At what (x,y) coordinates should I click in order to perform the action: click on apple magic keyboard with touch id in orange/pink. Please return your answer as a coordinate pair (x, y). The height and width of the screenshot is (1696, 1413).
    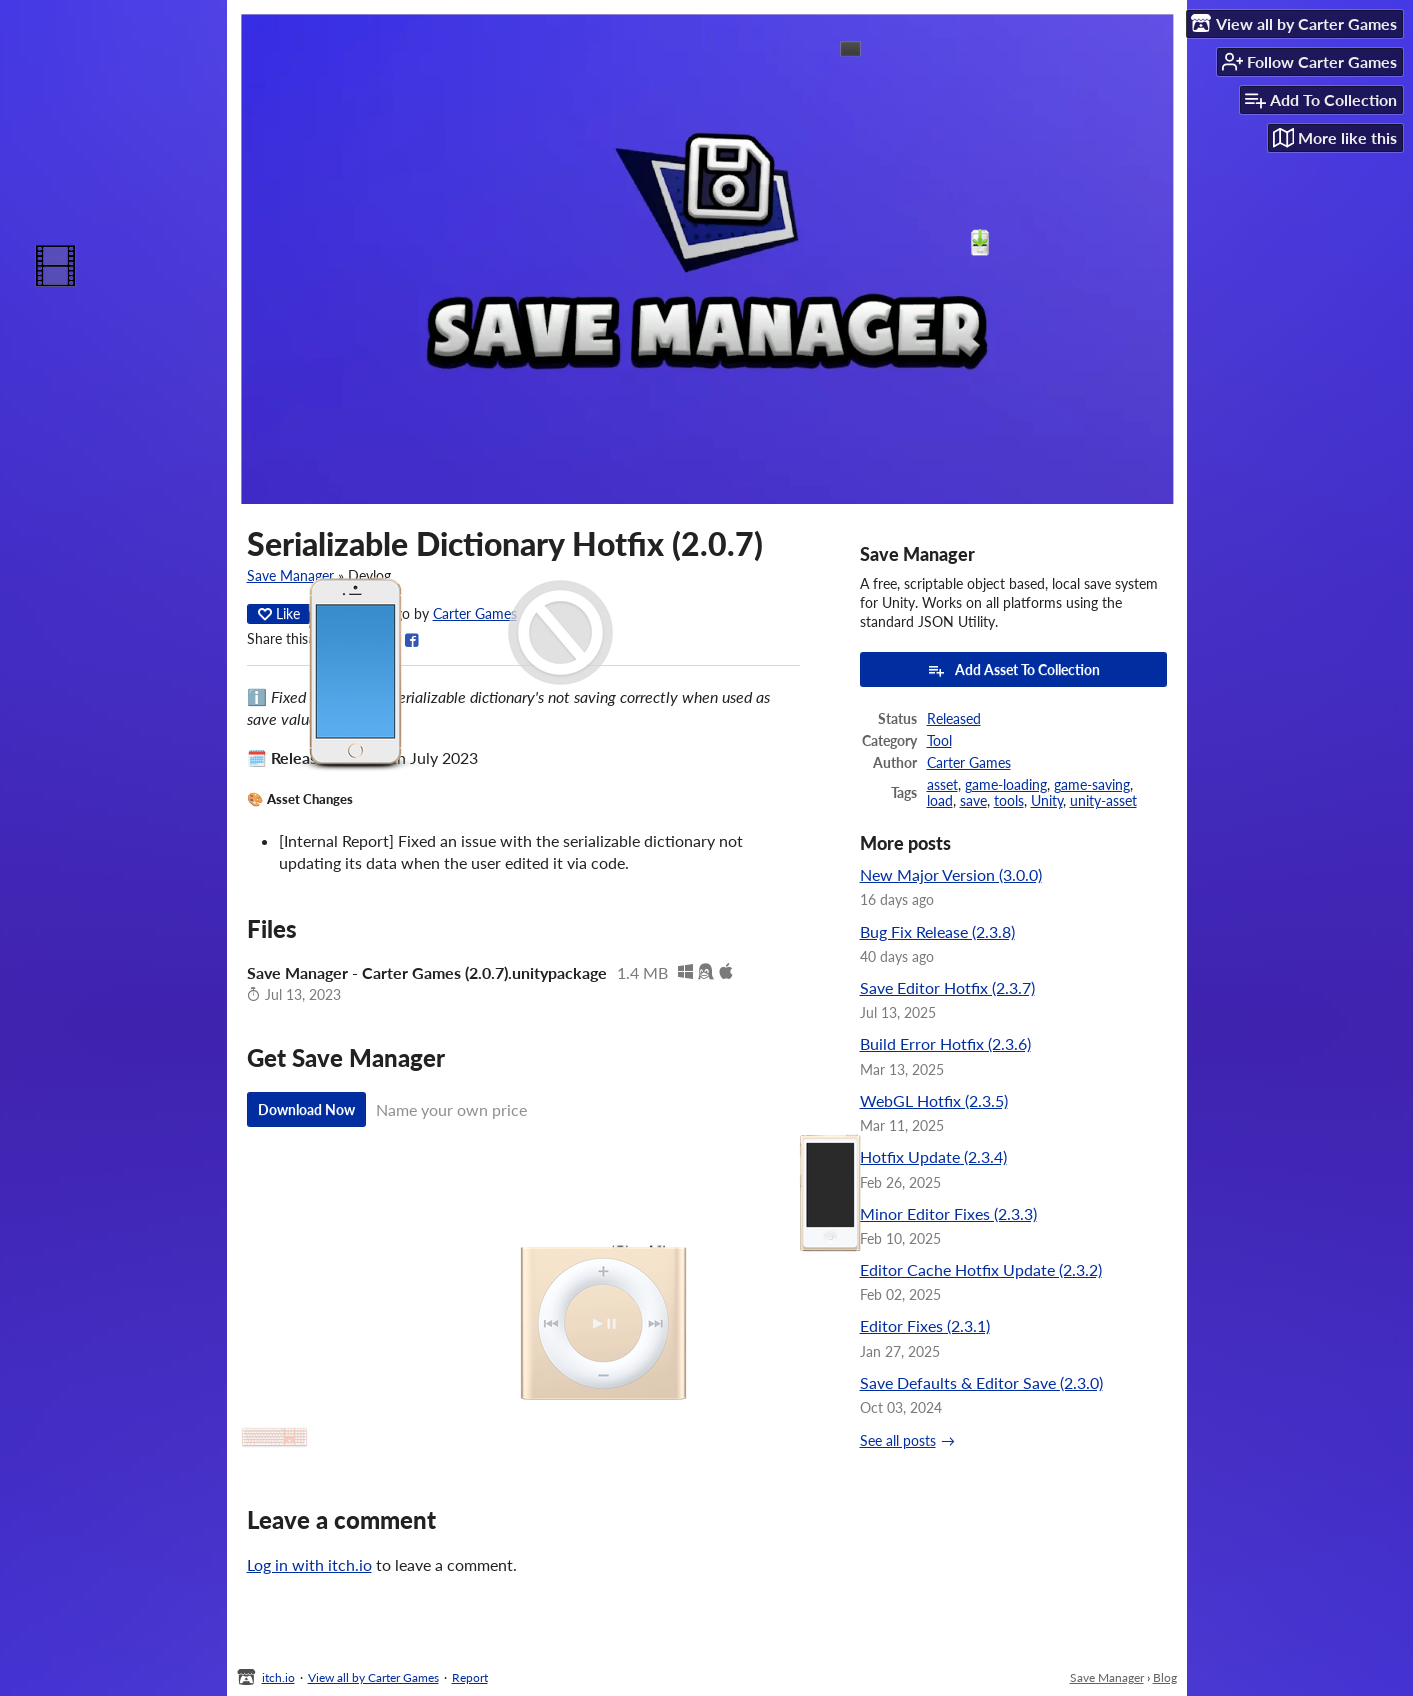
    Looking at the image, I should click on (274, 1436).